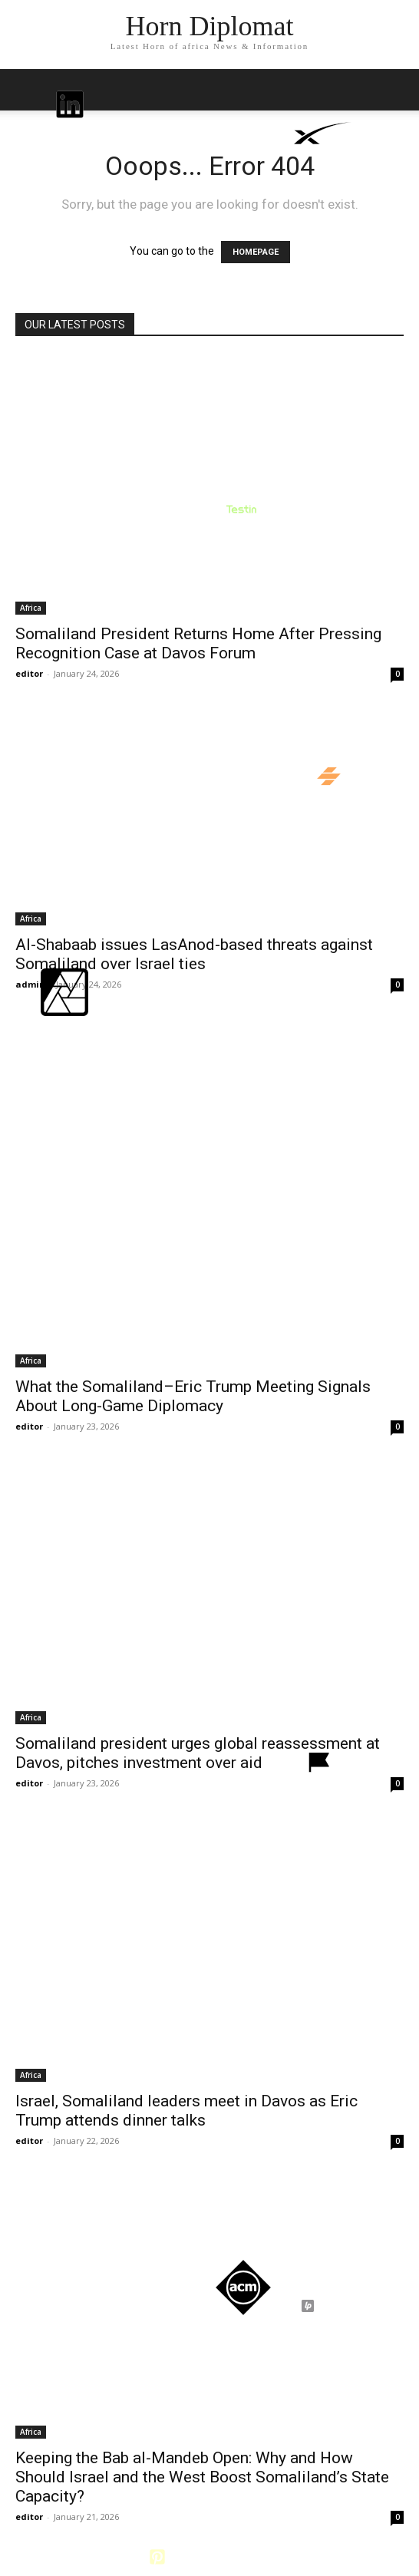 The width and height of the screenshot is (419, 2576). What do you see at coordinates (322, 133) in the screenshot?
I see `spacex company logo` at bounding box center [322, 133].